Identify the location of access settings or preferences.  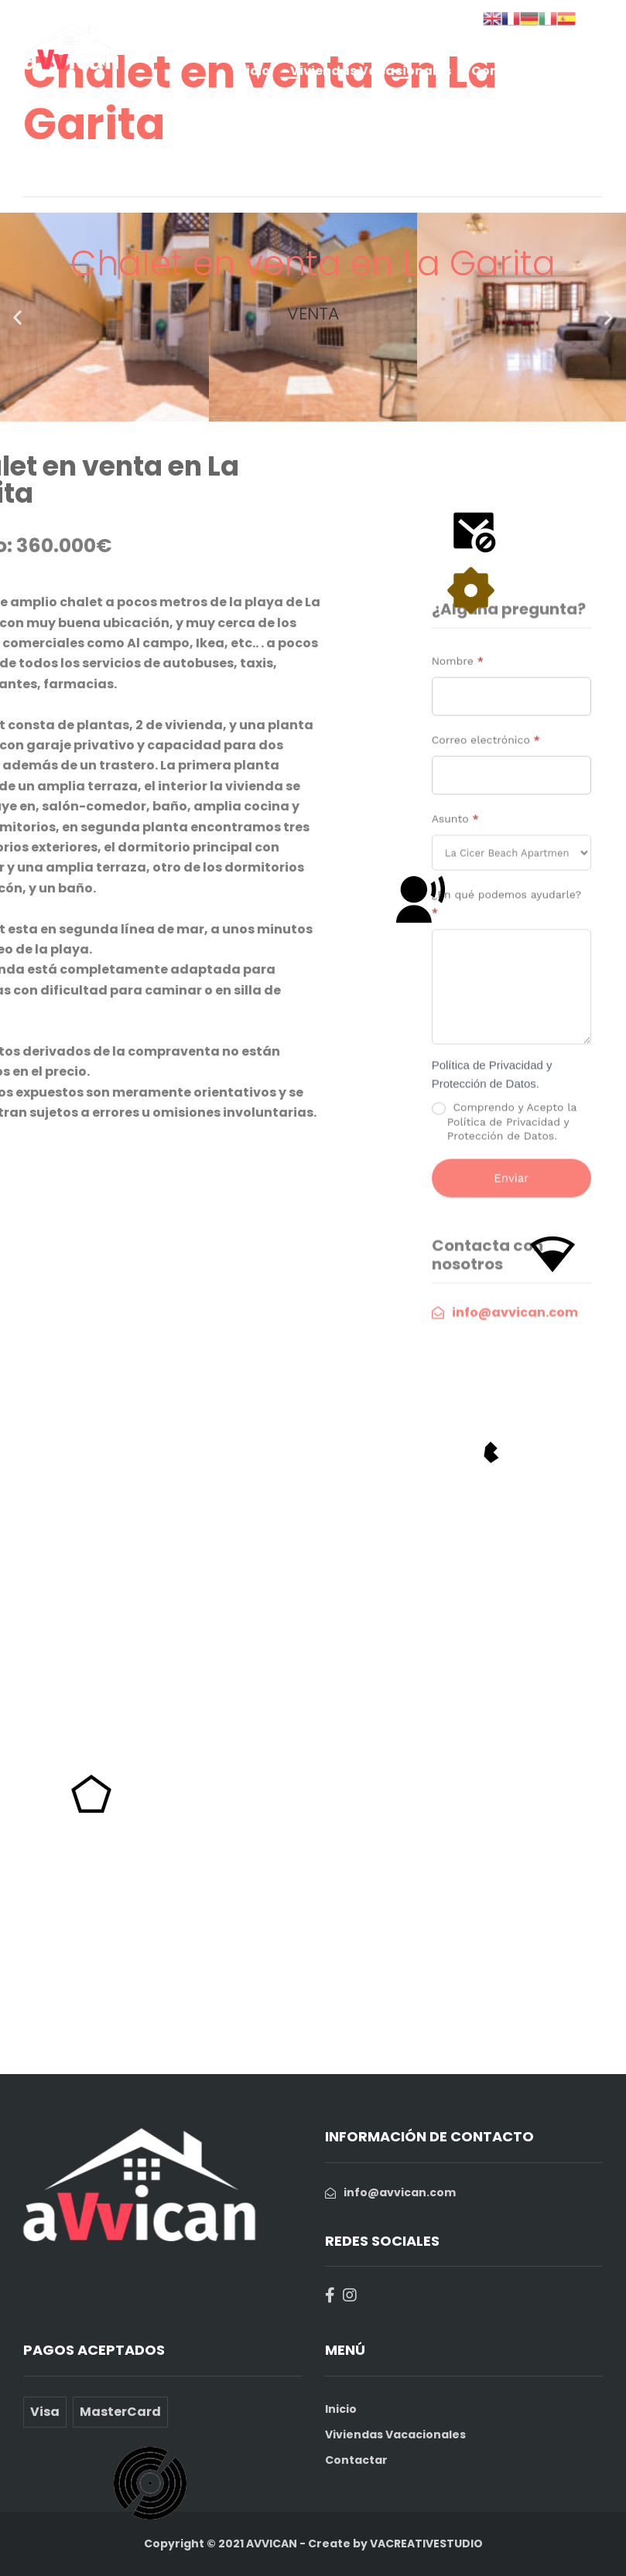
(470, 590).